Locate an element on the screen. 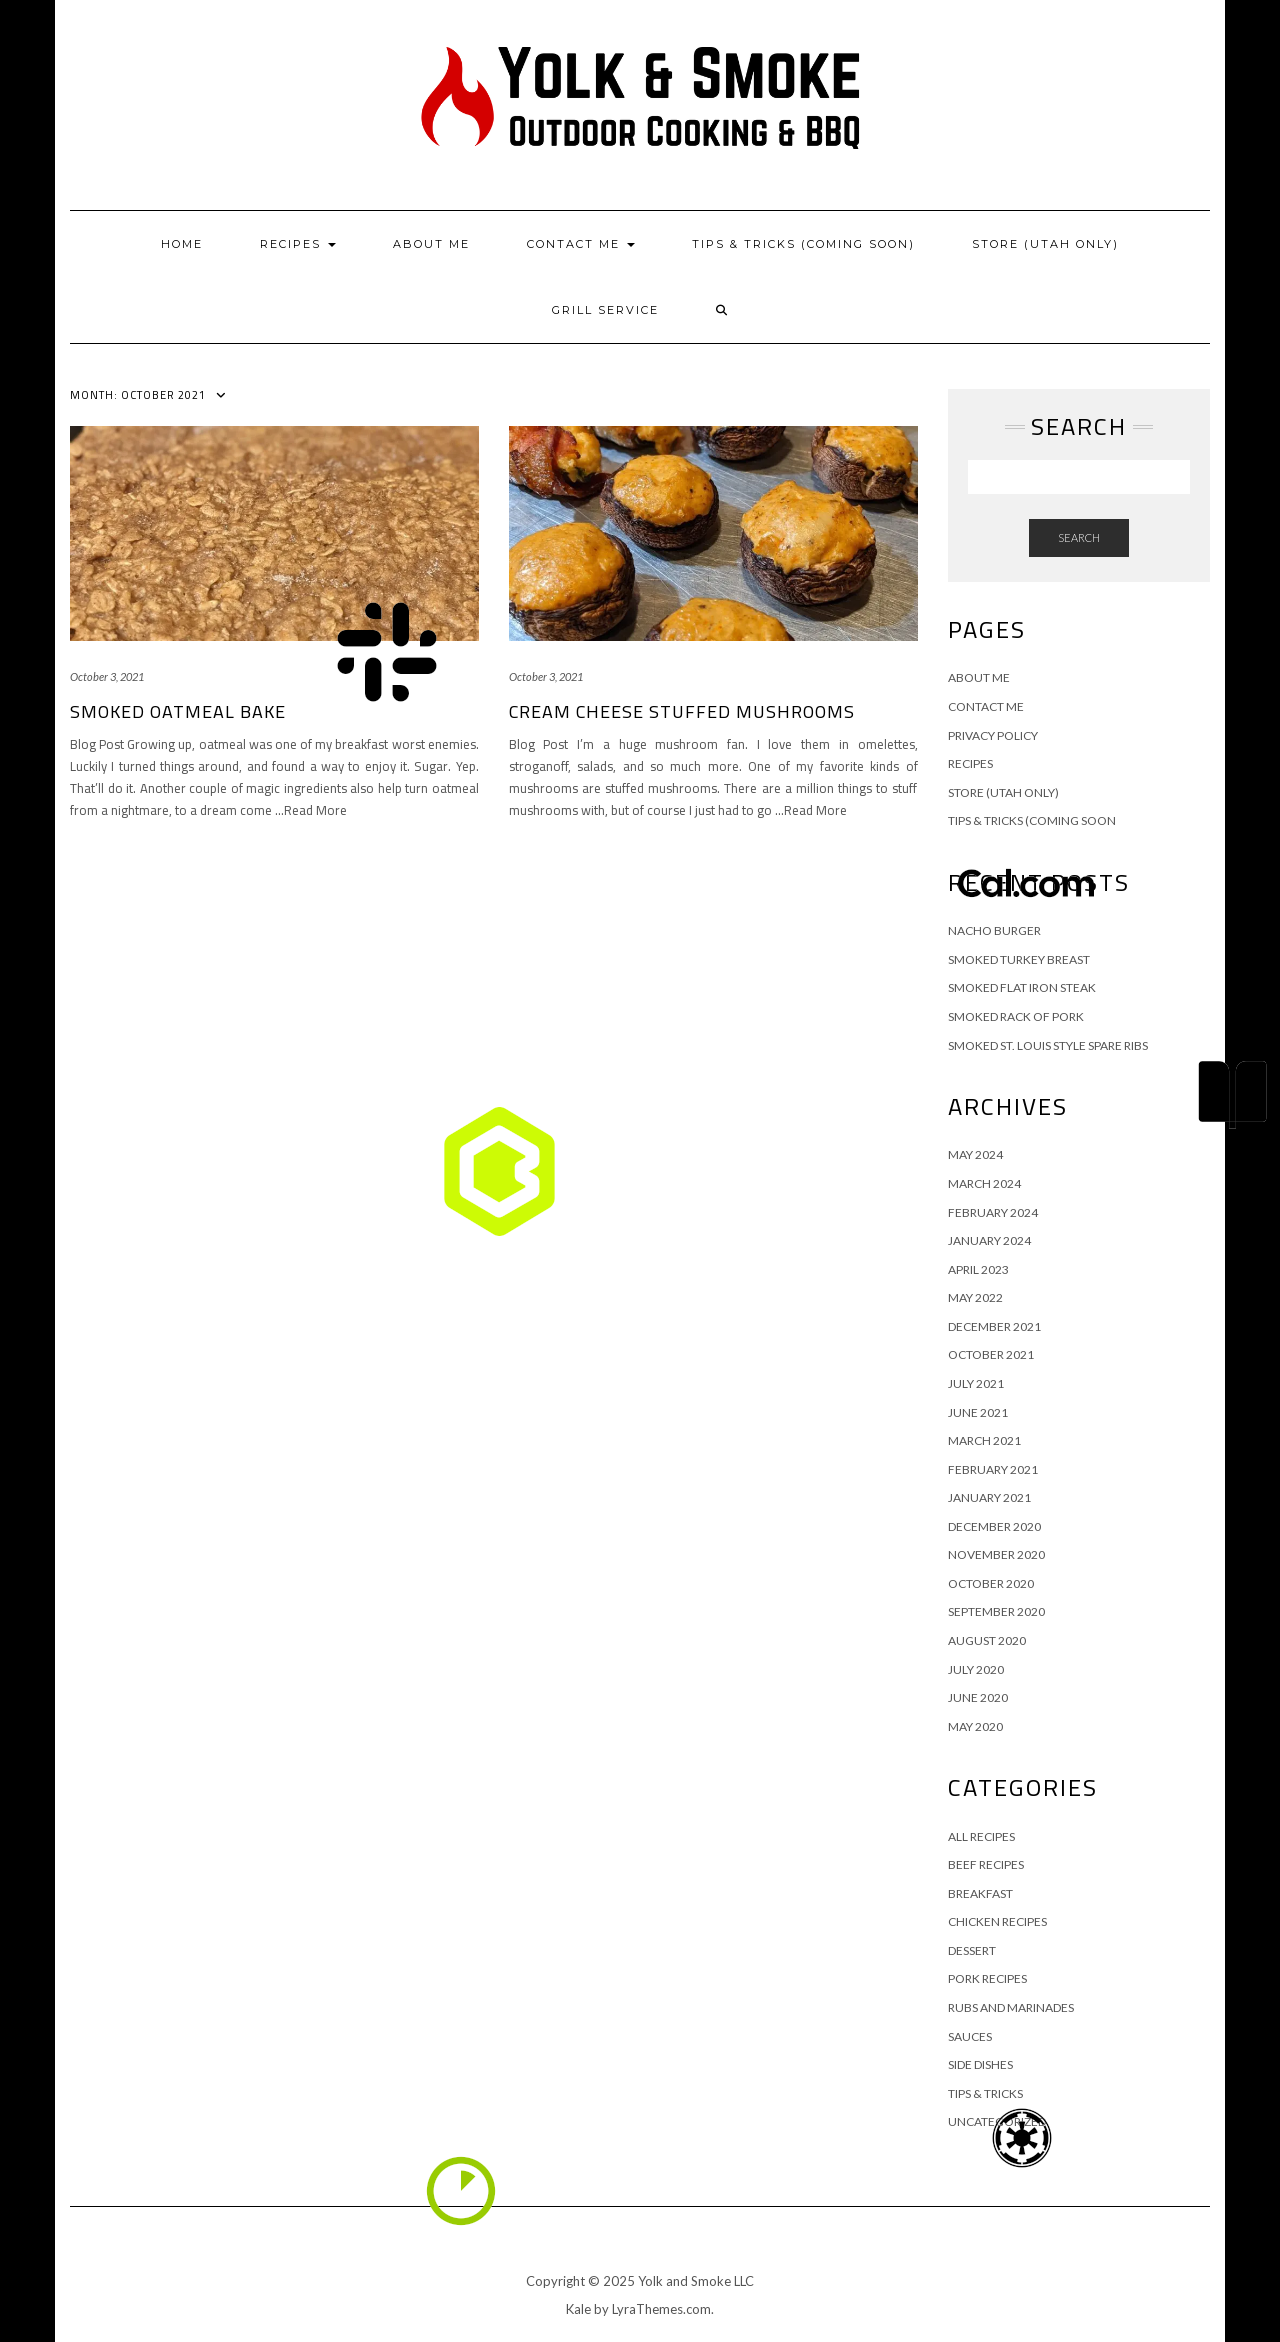 The width and height of the screenshot is (1280, 2342). open reading mode or e-reader is located at coordinates (1232, 1091).